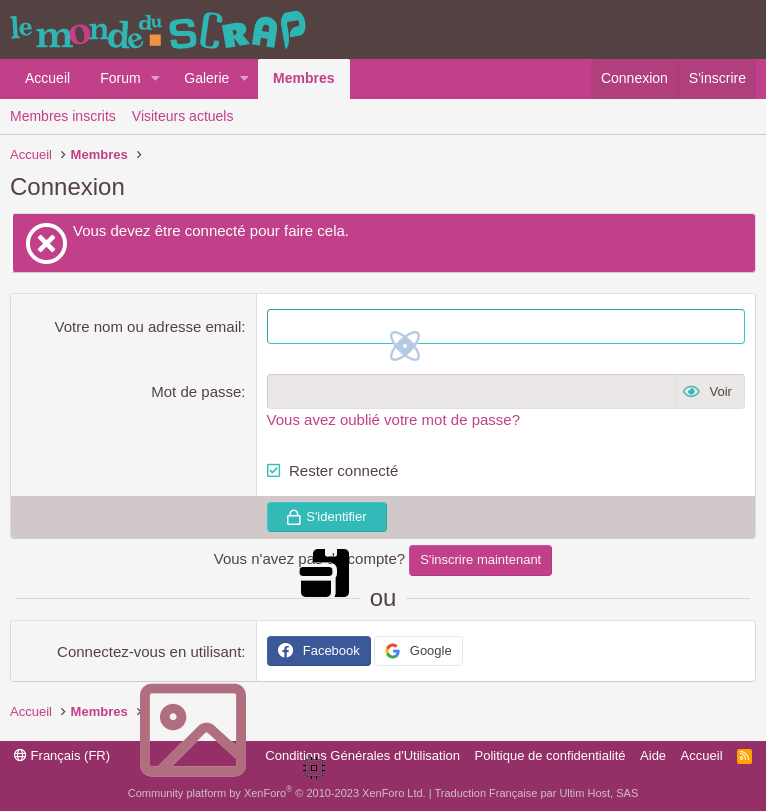 This screenshot has width=766, height=811. Describe the element at coordinates (193, 730) in the screenshot. I see `view or open an image file` at that location.